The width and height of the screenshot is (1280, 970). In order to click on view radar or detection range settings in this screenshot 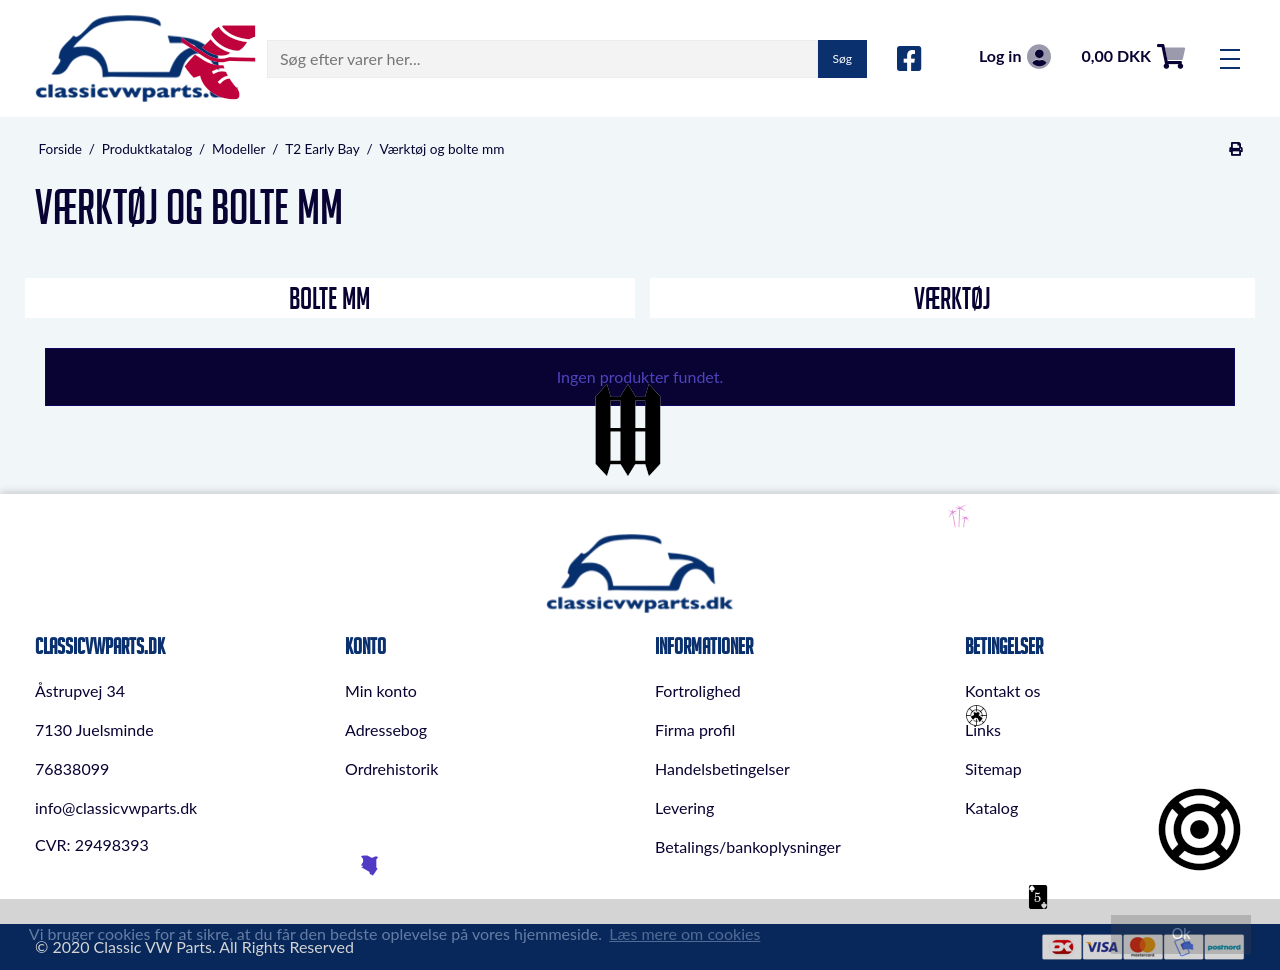, I will do `click(976, 715)`.